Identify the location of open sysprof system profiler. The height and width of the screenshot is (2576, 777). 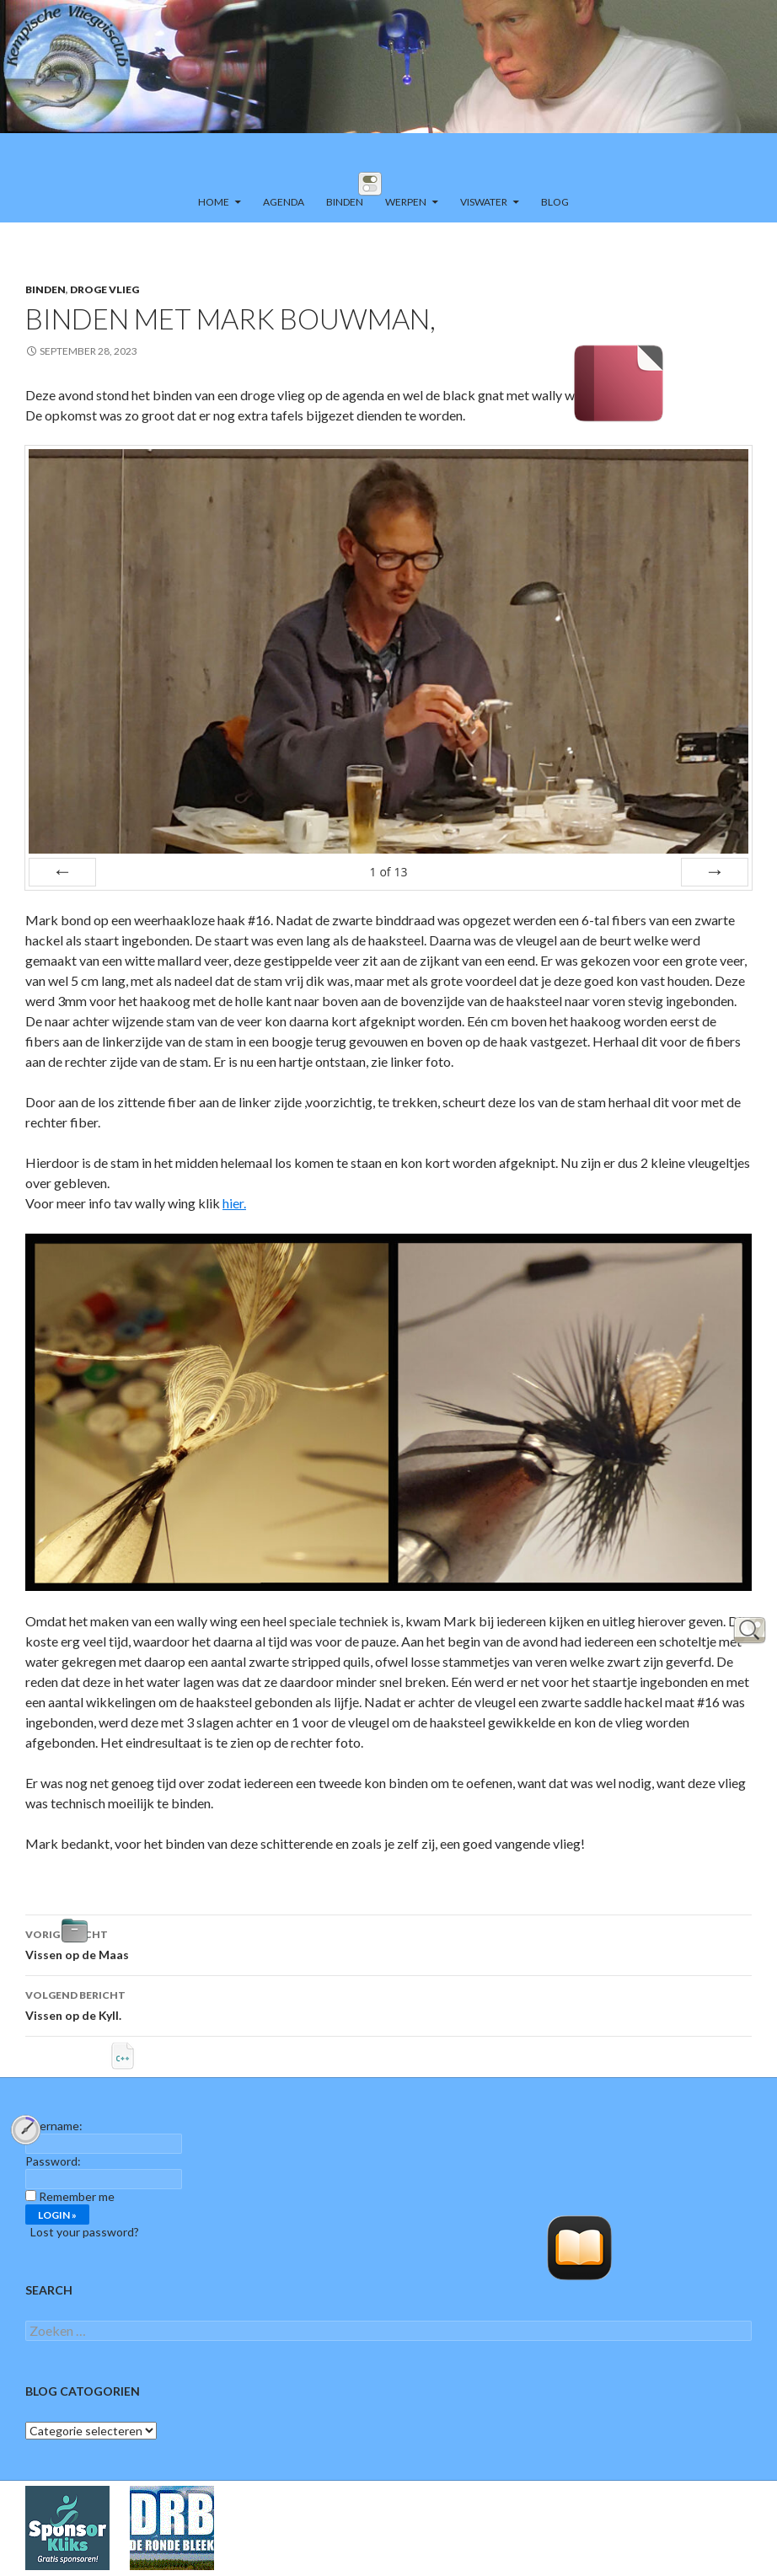
(25, 2129).